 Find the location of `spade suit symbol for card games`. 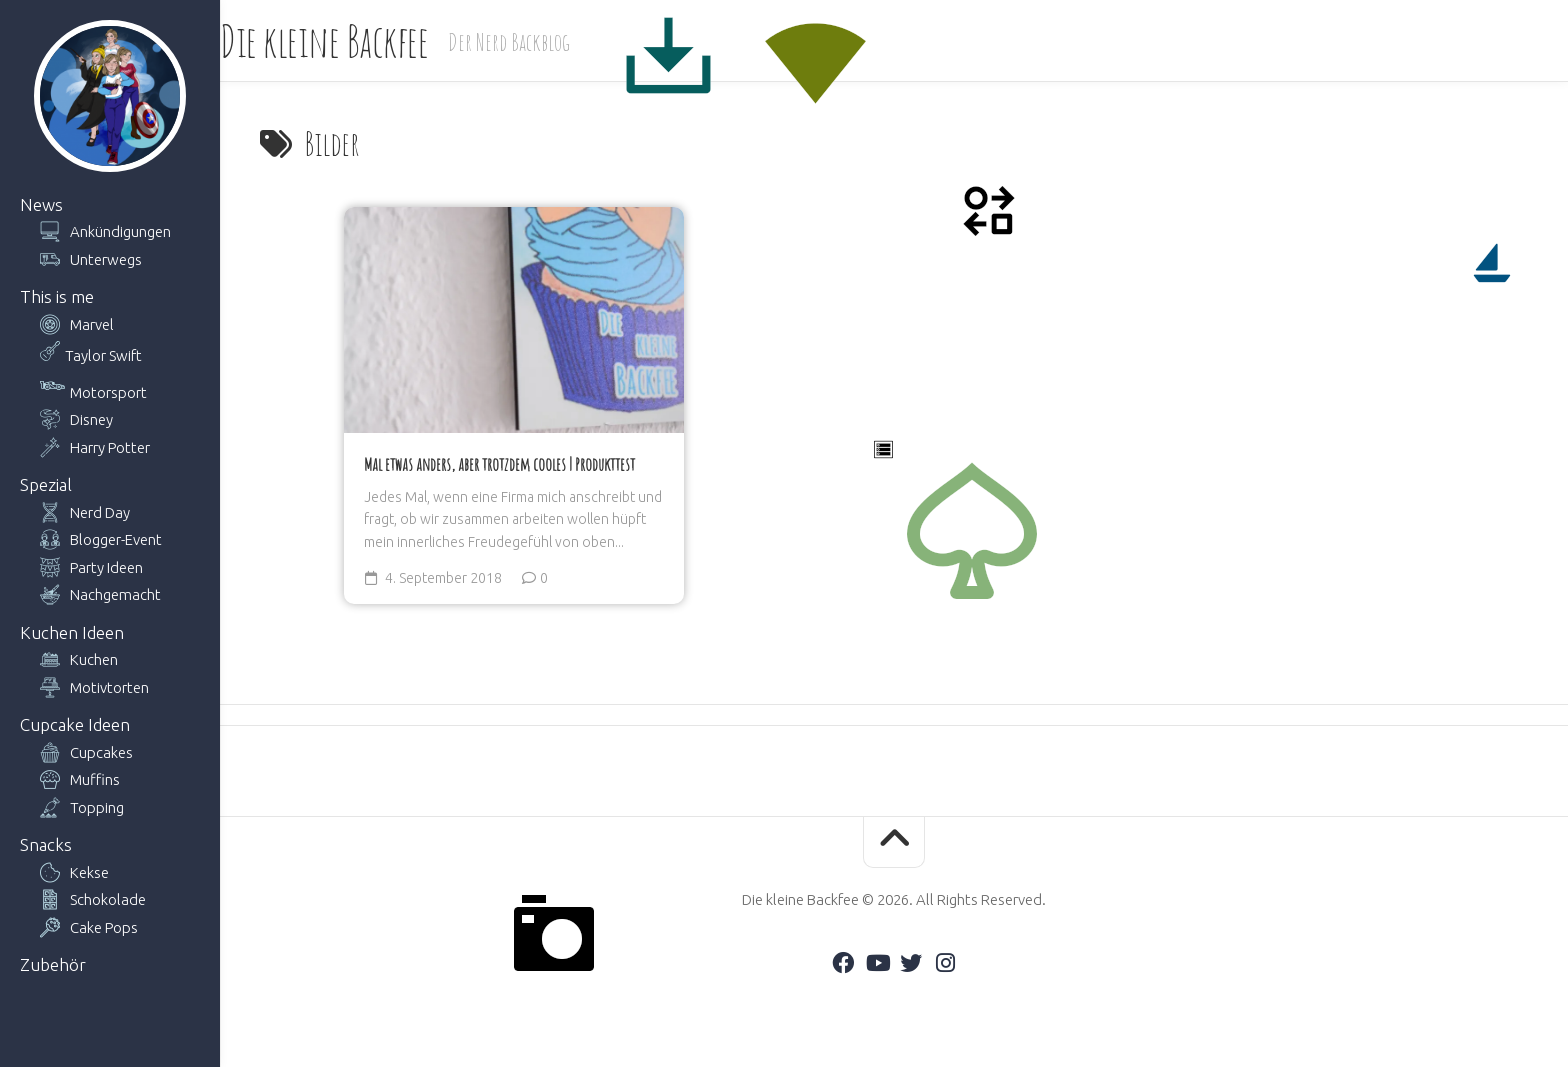

spade suit symbol for card games is located at coordinates (972, 534).